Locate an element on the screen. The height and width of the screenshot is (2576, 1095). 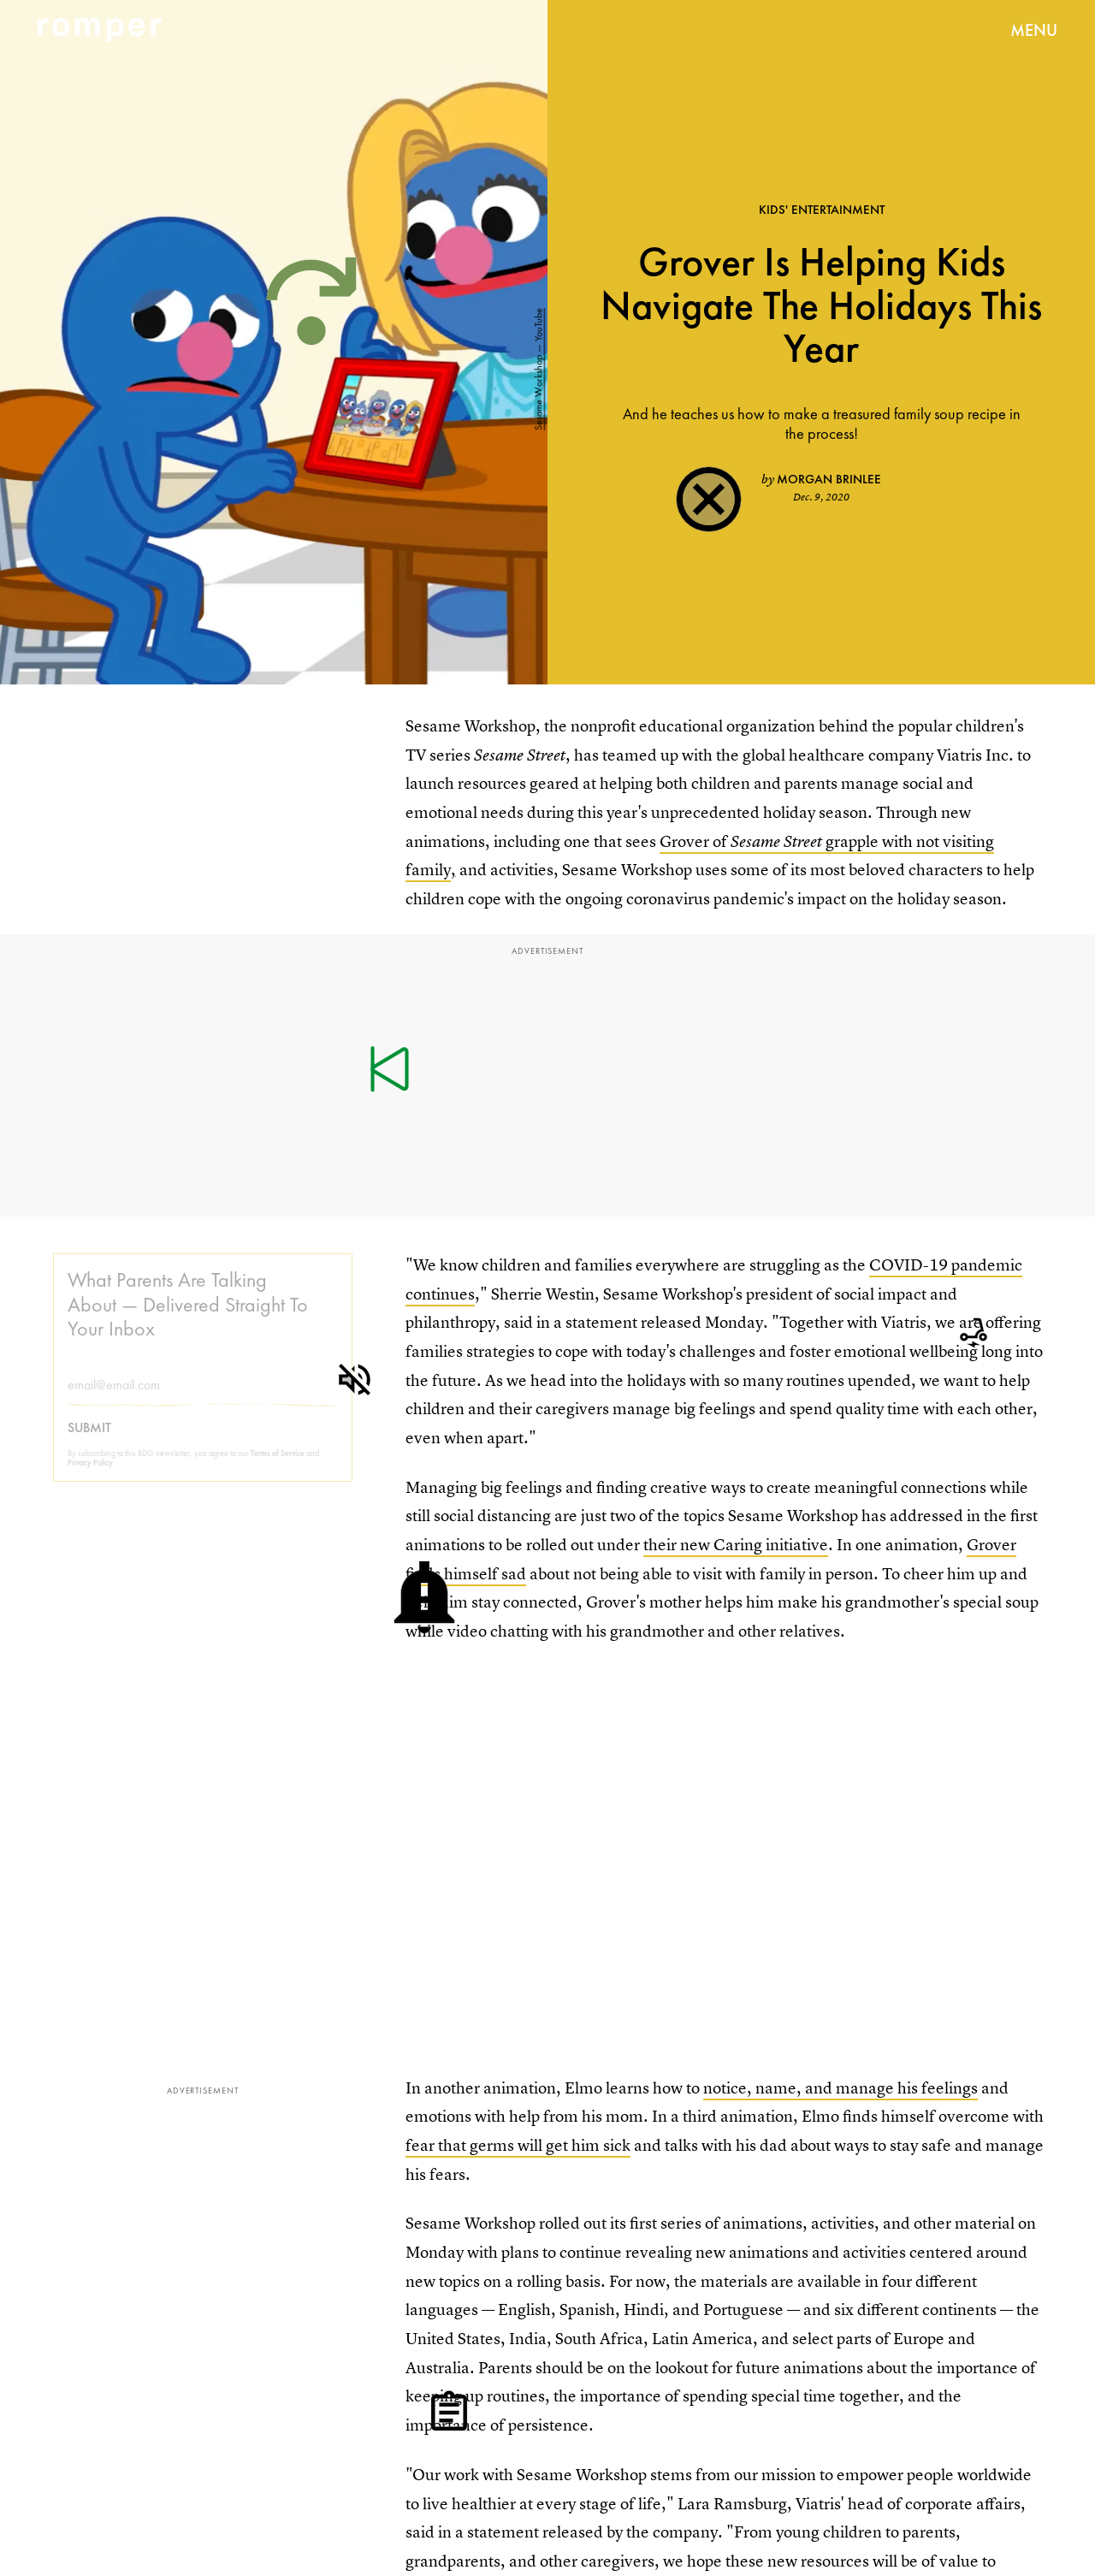
skip to previous track is located at coordinates (389, 1069).